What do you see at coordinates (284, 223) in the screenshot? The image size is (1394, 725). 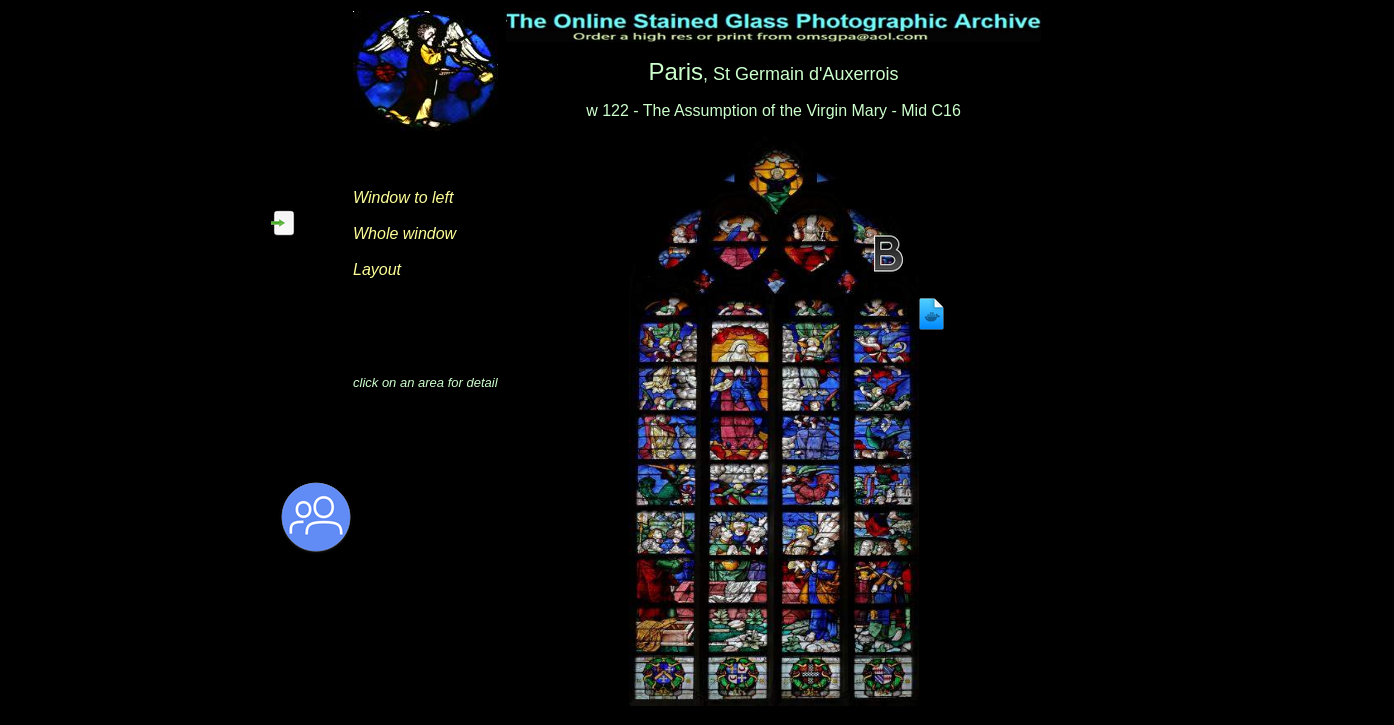 I see `import a document or file` at bounding box center [284, 223].